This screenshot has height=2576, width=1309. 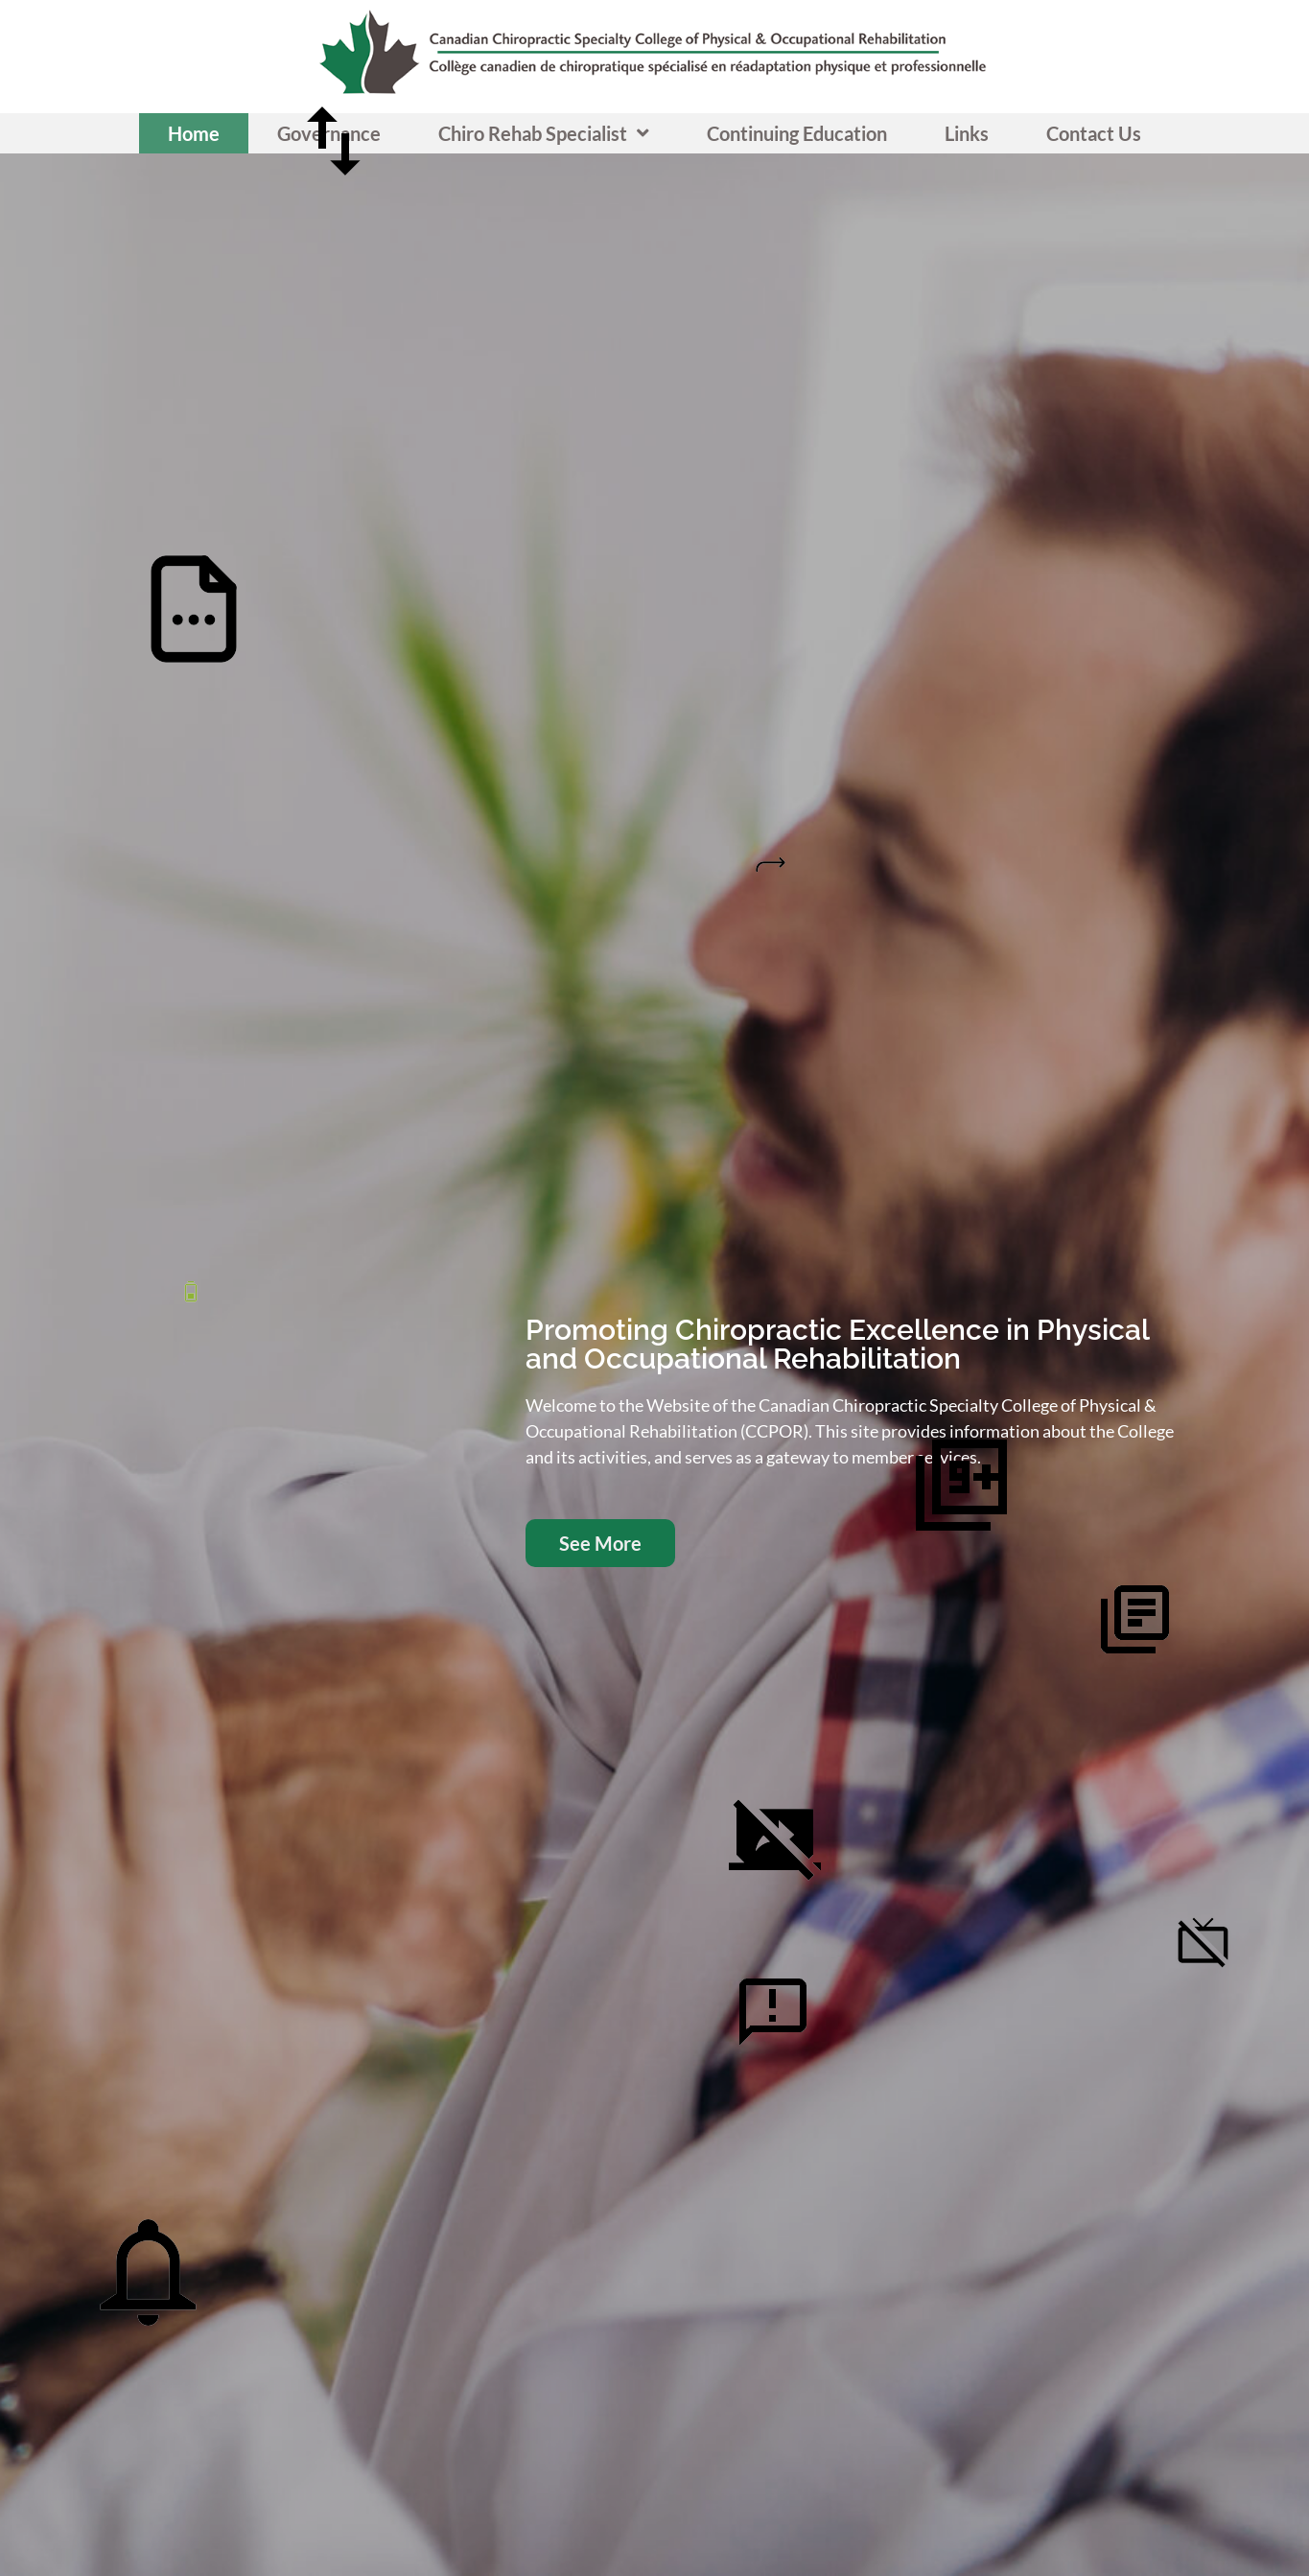 I want to click on forward or share this item, so click(x=770, y=864).